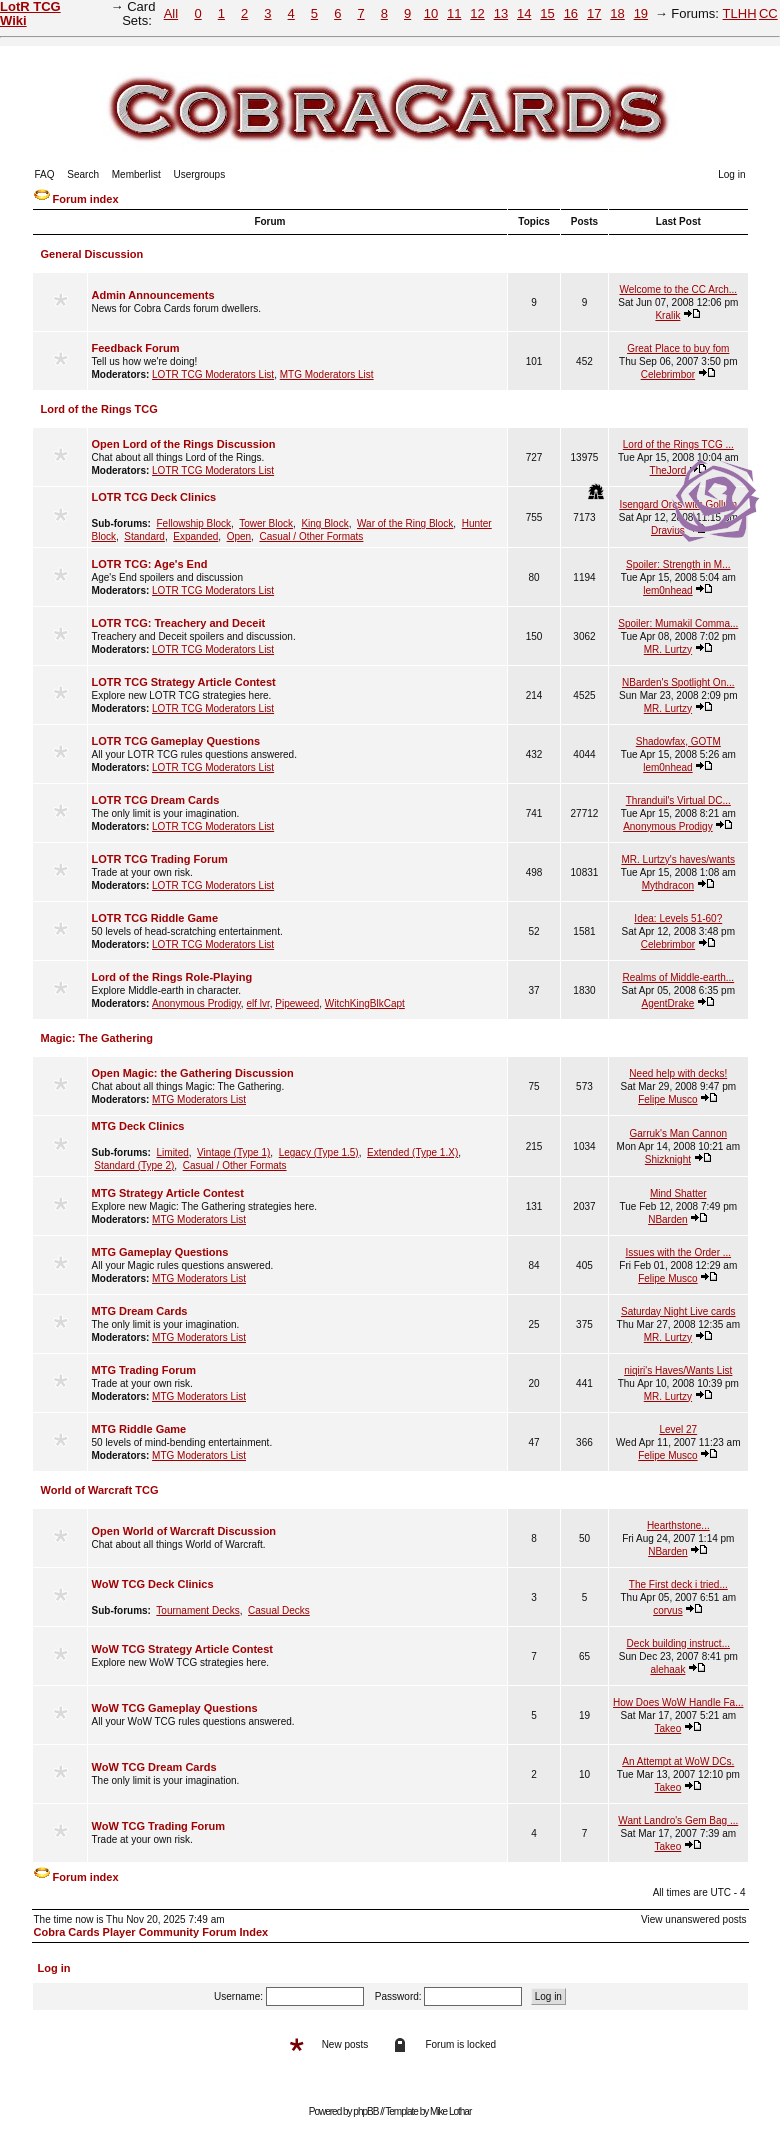  What do you see at coordinates (596, 491) in the screenshot?
I see `sawmill or lumber processing facility` at bounding box center [596, 491].